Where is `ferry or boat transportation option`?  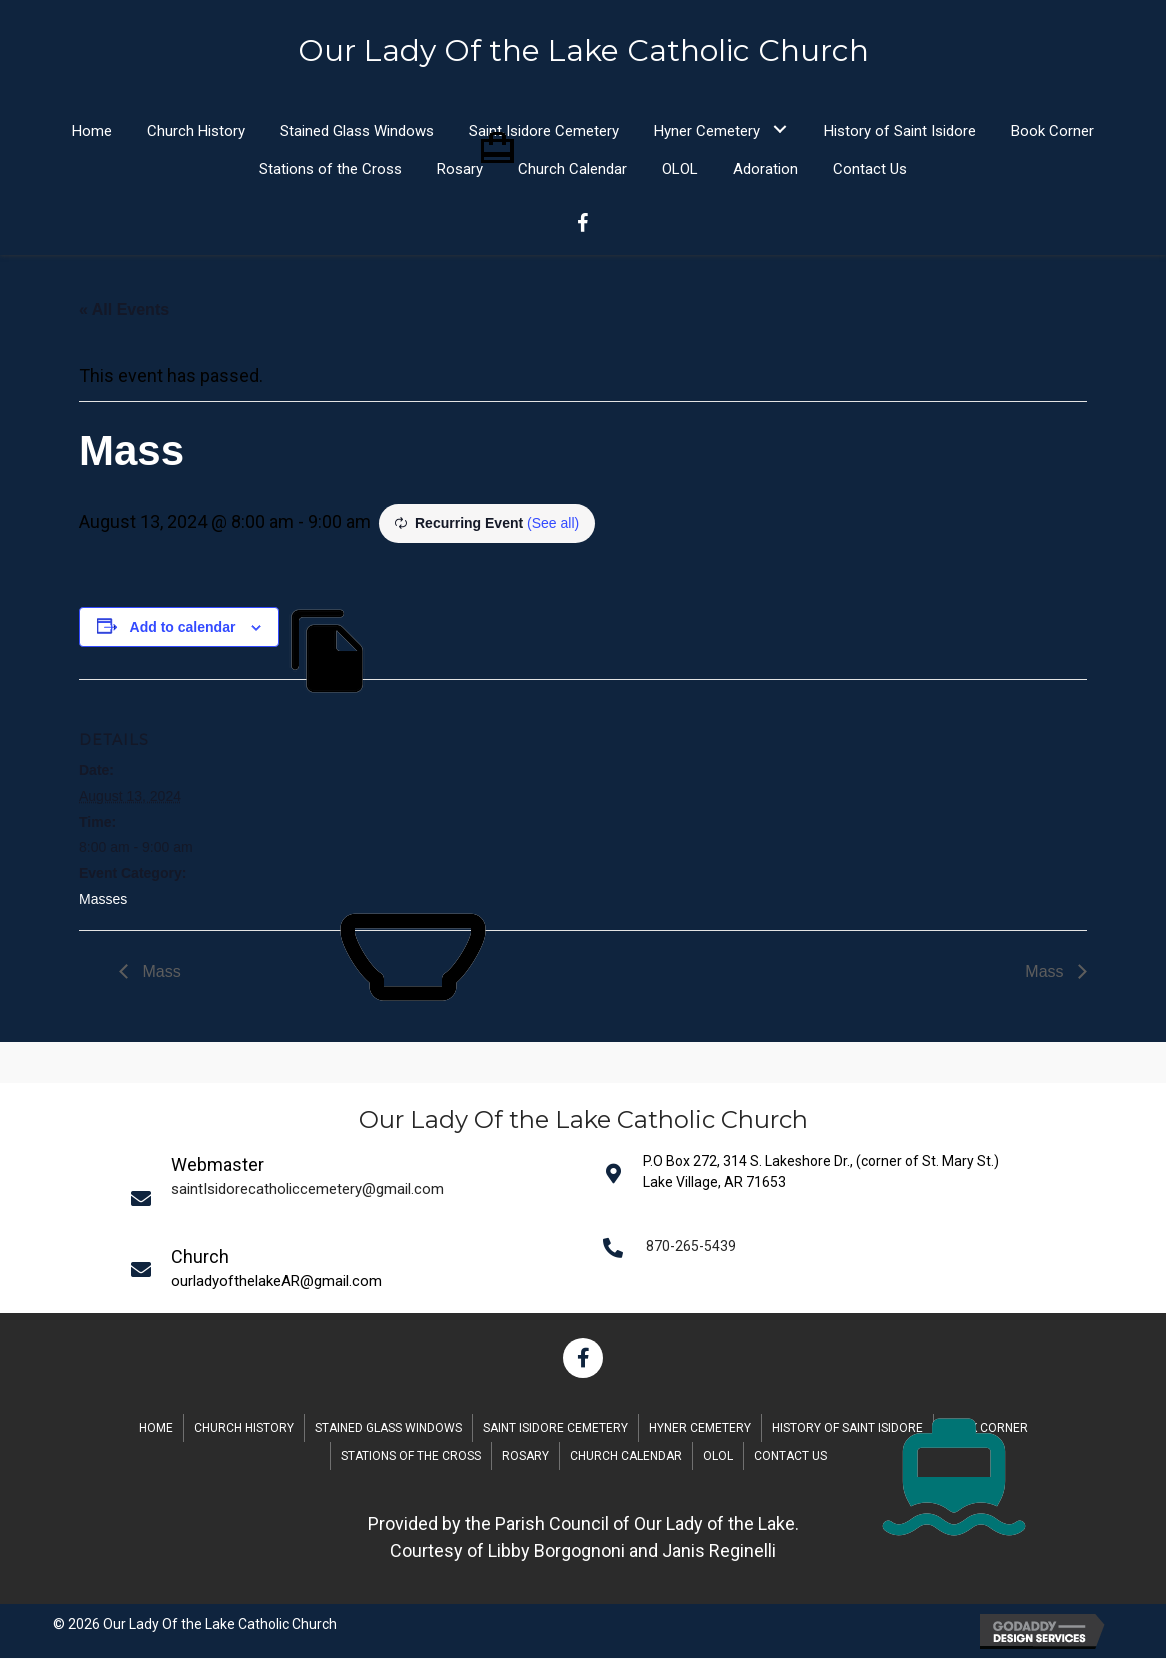
ferry or boat transportation option is located at coordinates (954, 1477).